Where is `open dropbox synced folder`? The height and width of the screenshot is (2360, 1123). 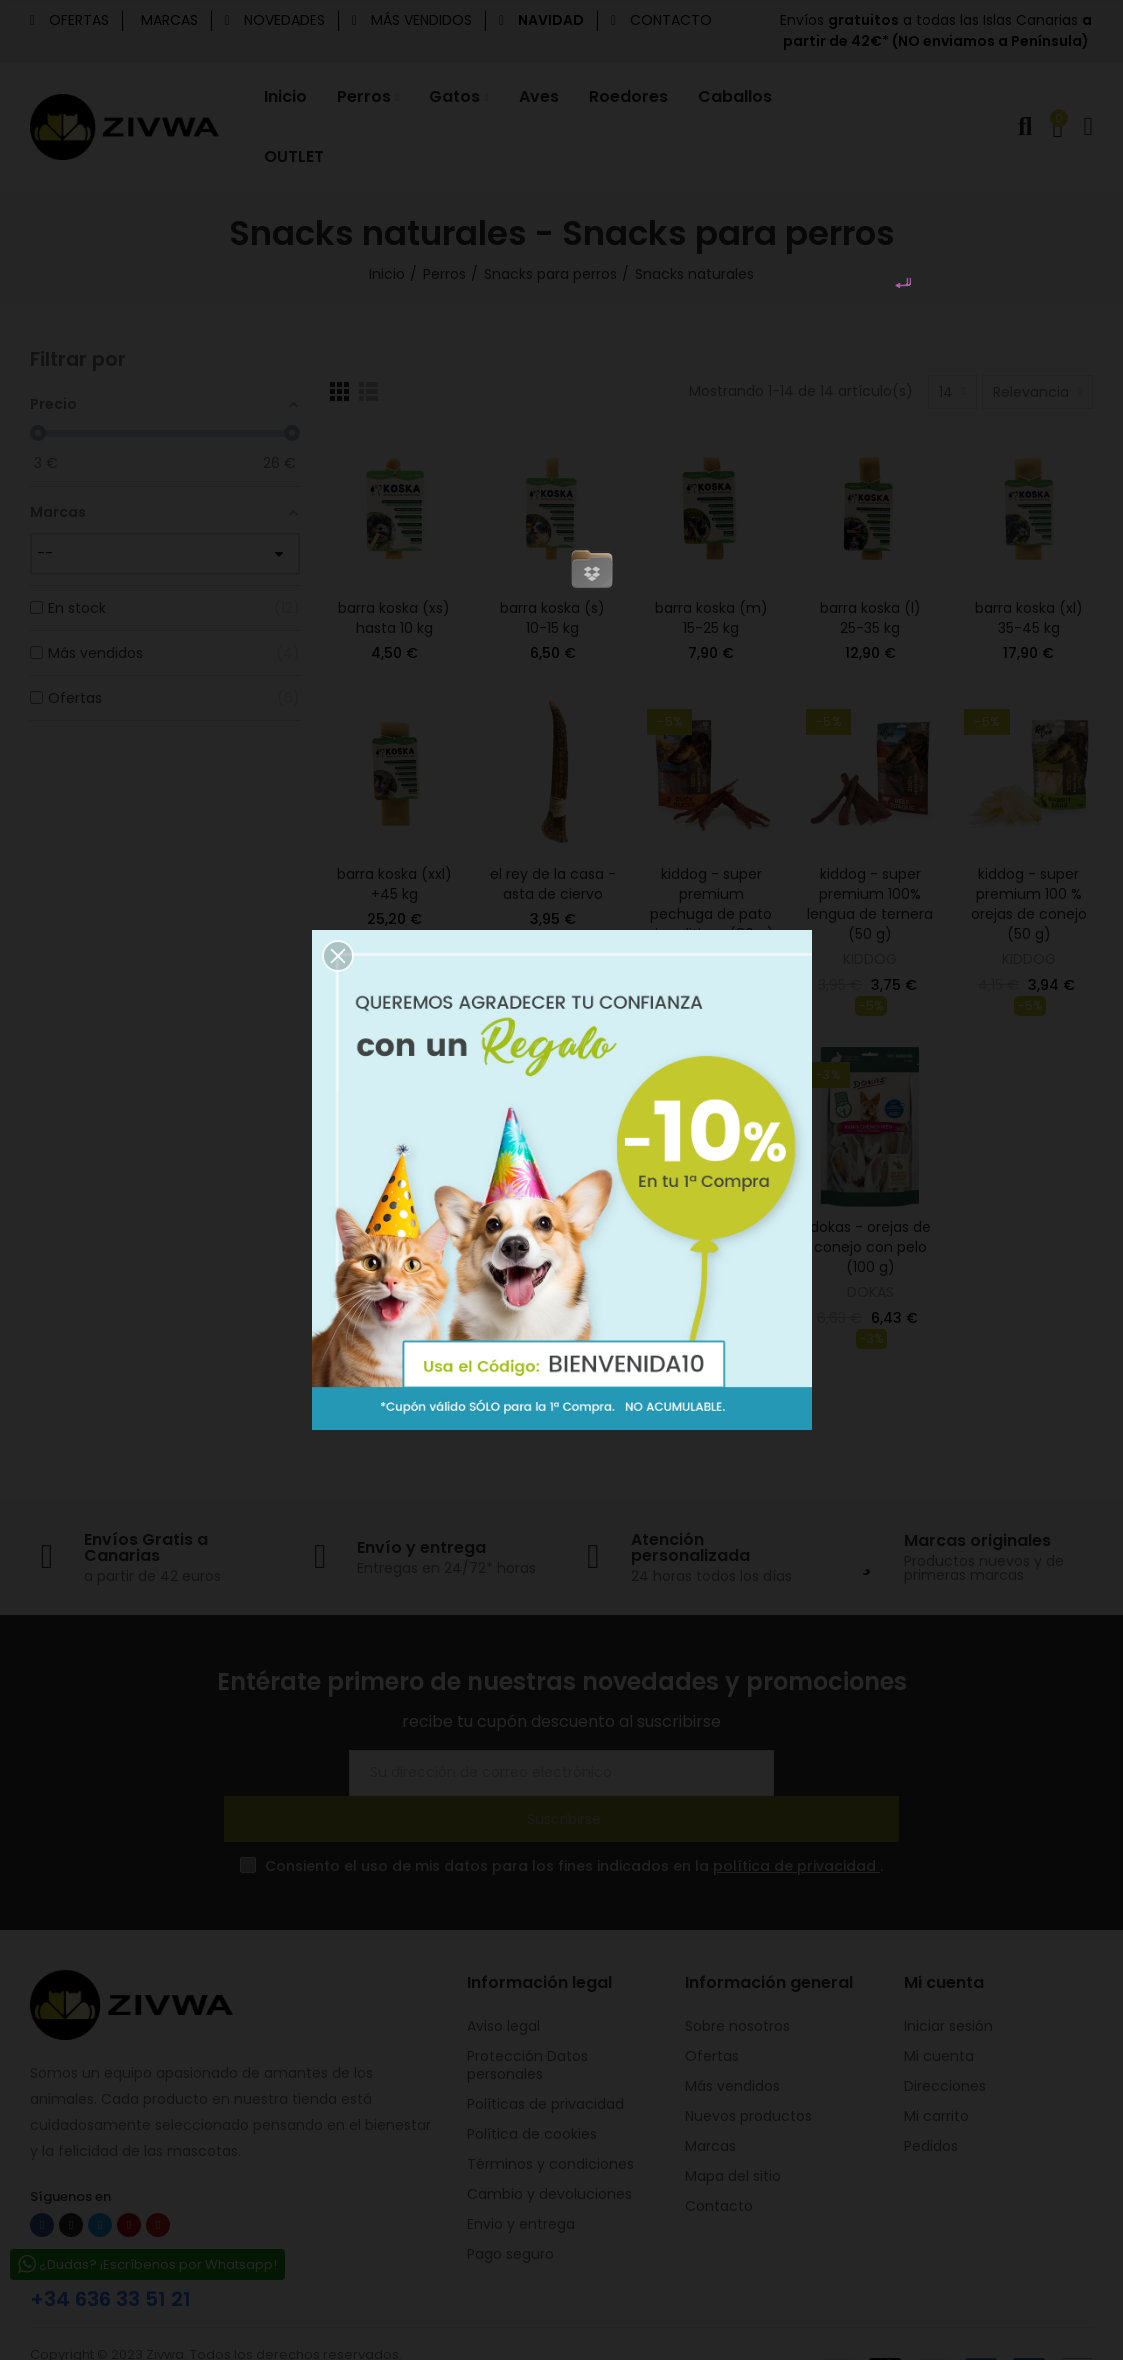 open dropbox synced folder is located at coordinates (592, 569).